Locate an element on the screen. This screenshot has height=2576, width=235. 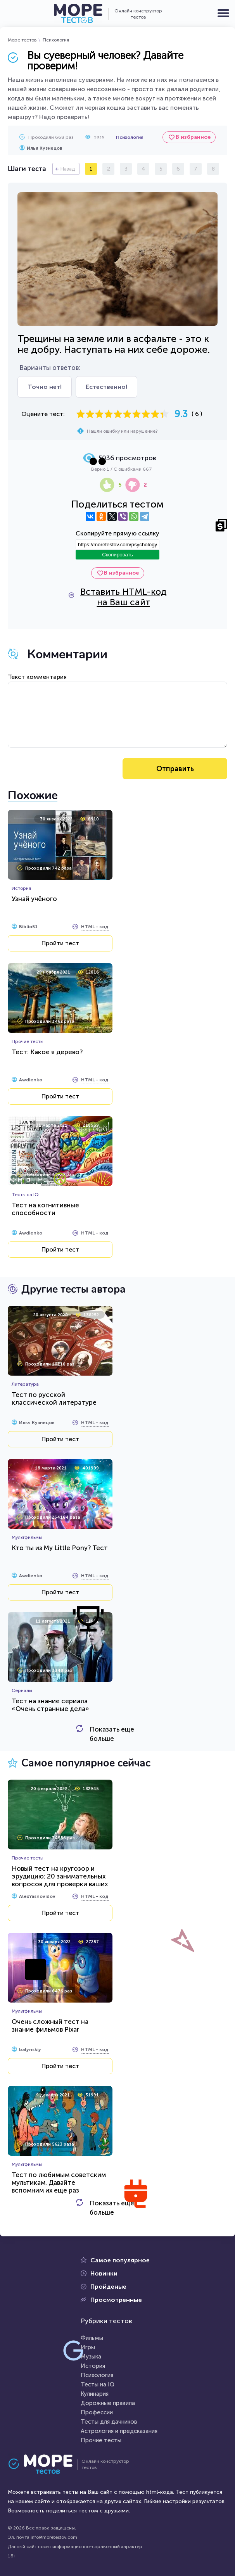
sign in with Google is located at coordinates (73, 2350).